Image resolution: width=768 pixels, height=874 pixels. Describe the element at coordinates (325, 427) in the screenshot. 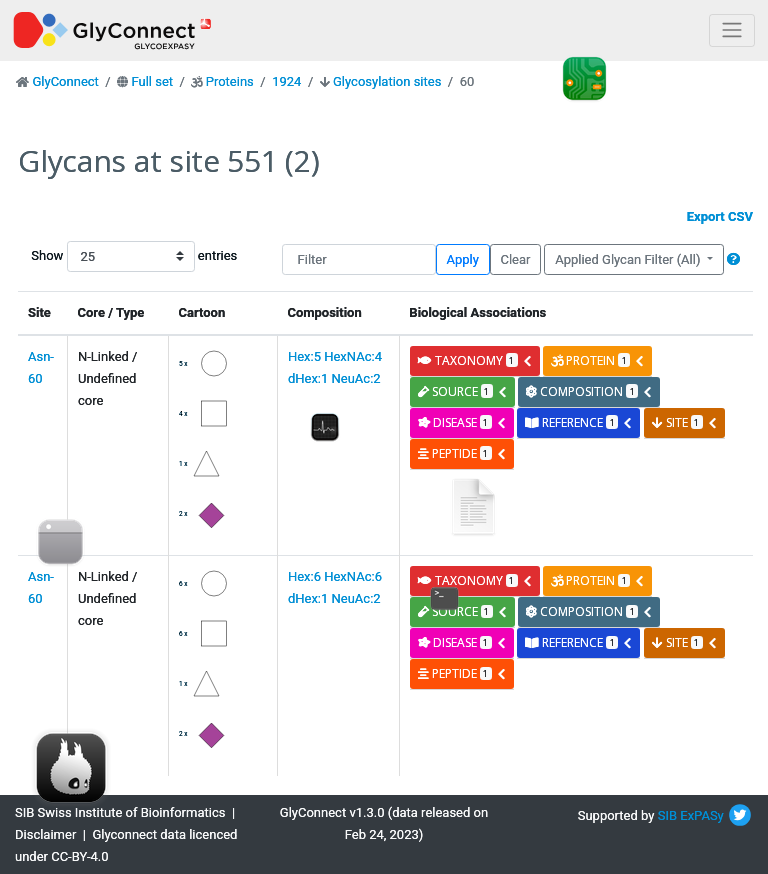

I see `open power statistics and battery monitoring app` at that location.